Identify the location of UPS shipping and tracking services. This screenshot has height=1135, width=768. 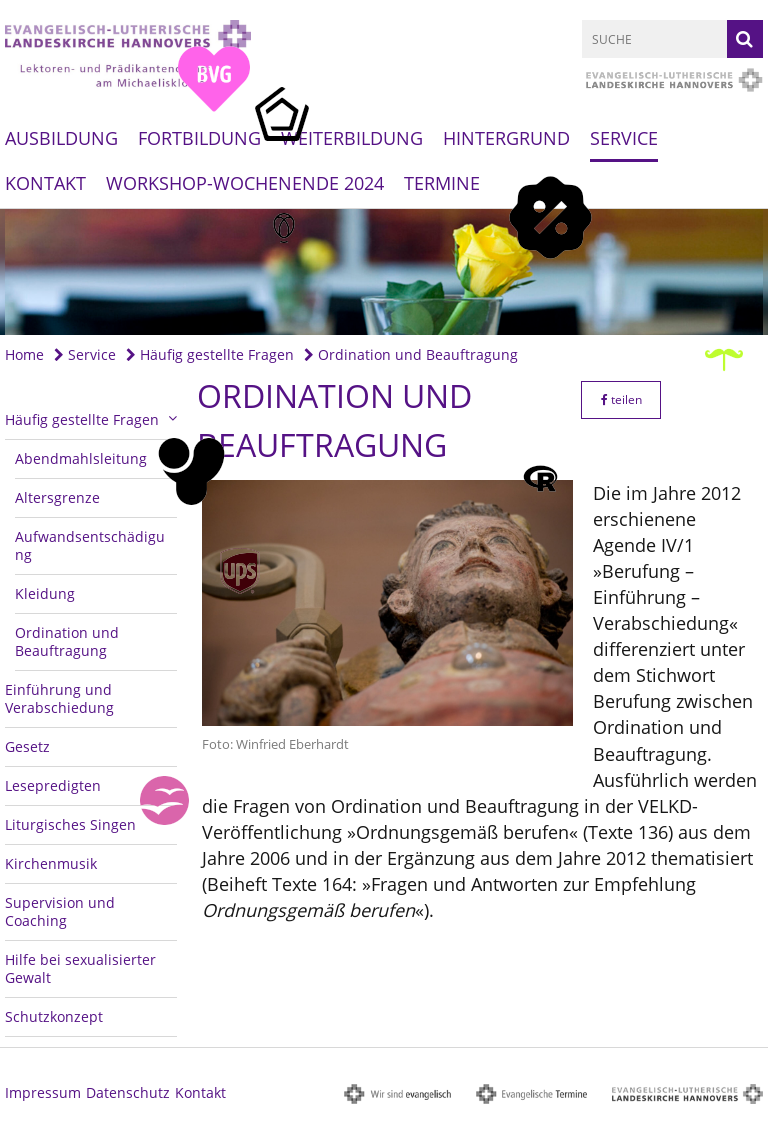
(240, 571).